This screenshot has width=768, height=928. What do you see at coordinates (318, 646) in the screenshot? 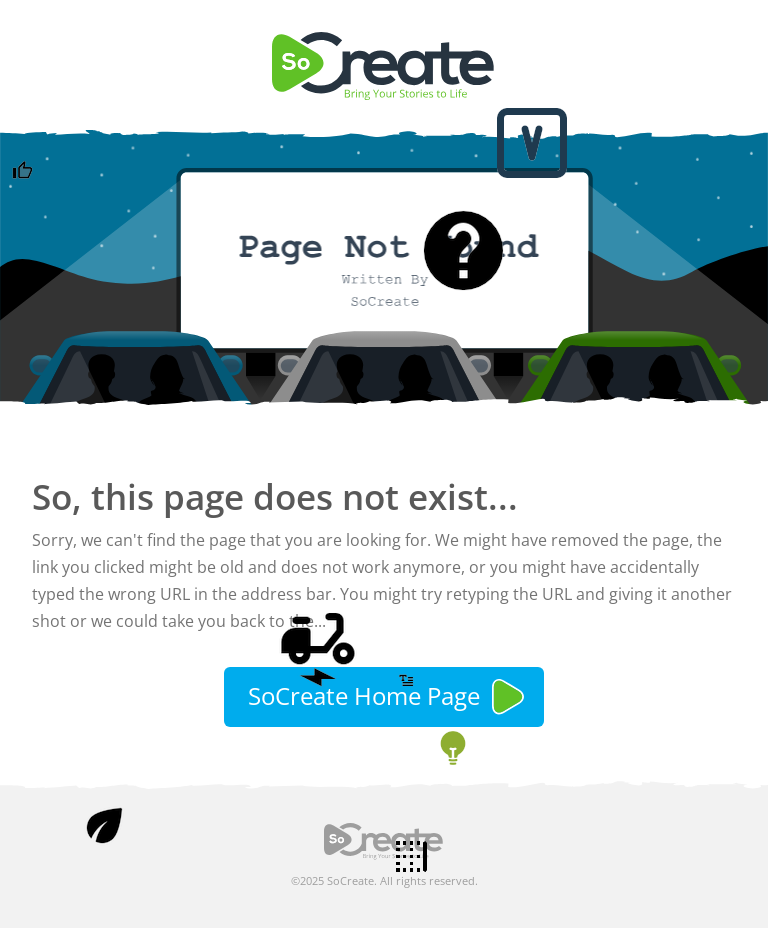
I see `select electric moped as transportation mode` at bounding box center [318, 646].